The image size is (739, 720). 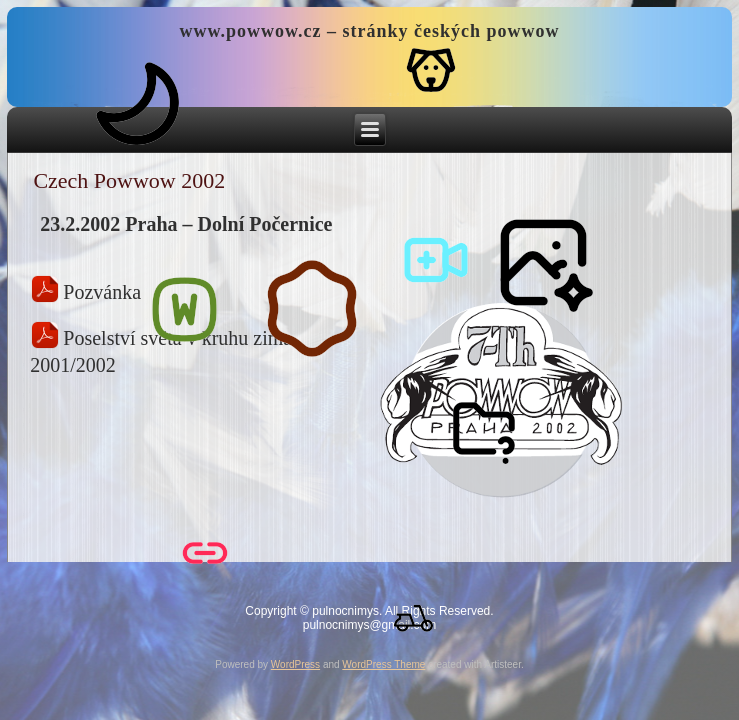 What do you see at coordinates (311, 308) in the screenshot?
I see `link to Cake social media platform` at bounding box center [311, 308].